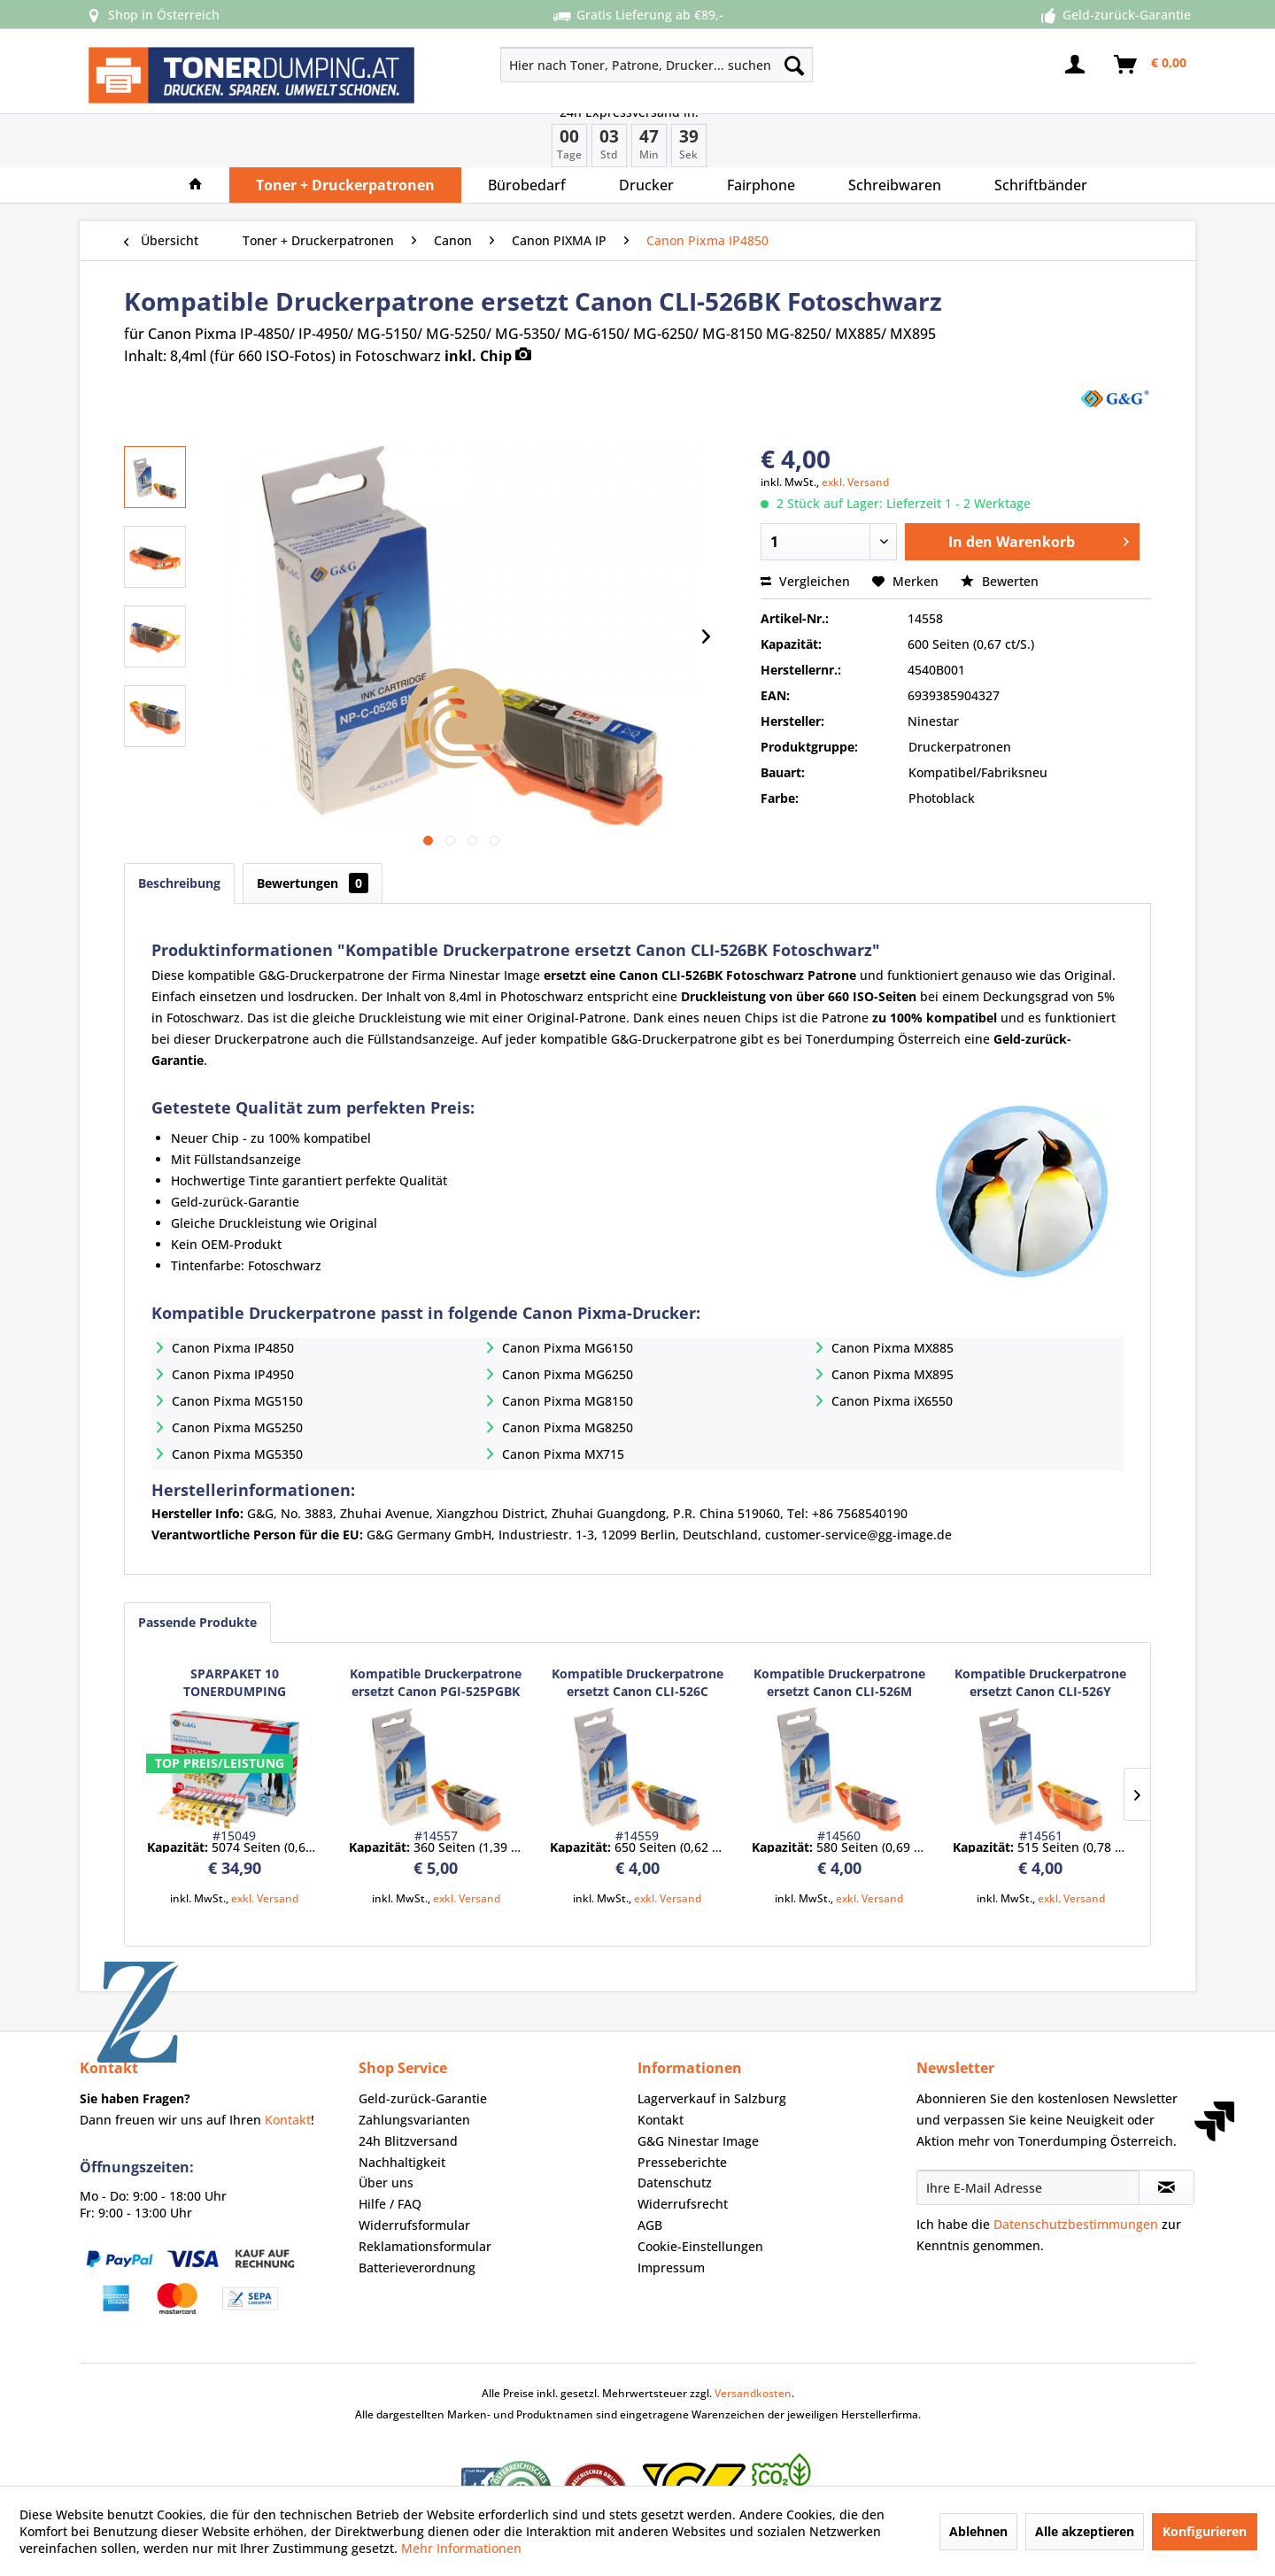  I want to click on open Jira project management, so click(1214, 2121).